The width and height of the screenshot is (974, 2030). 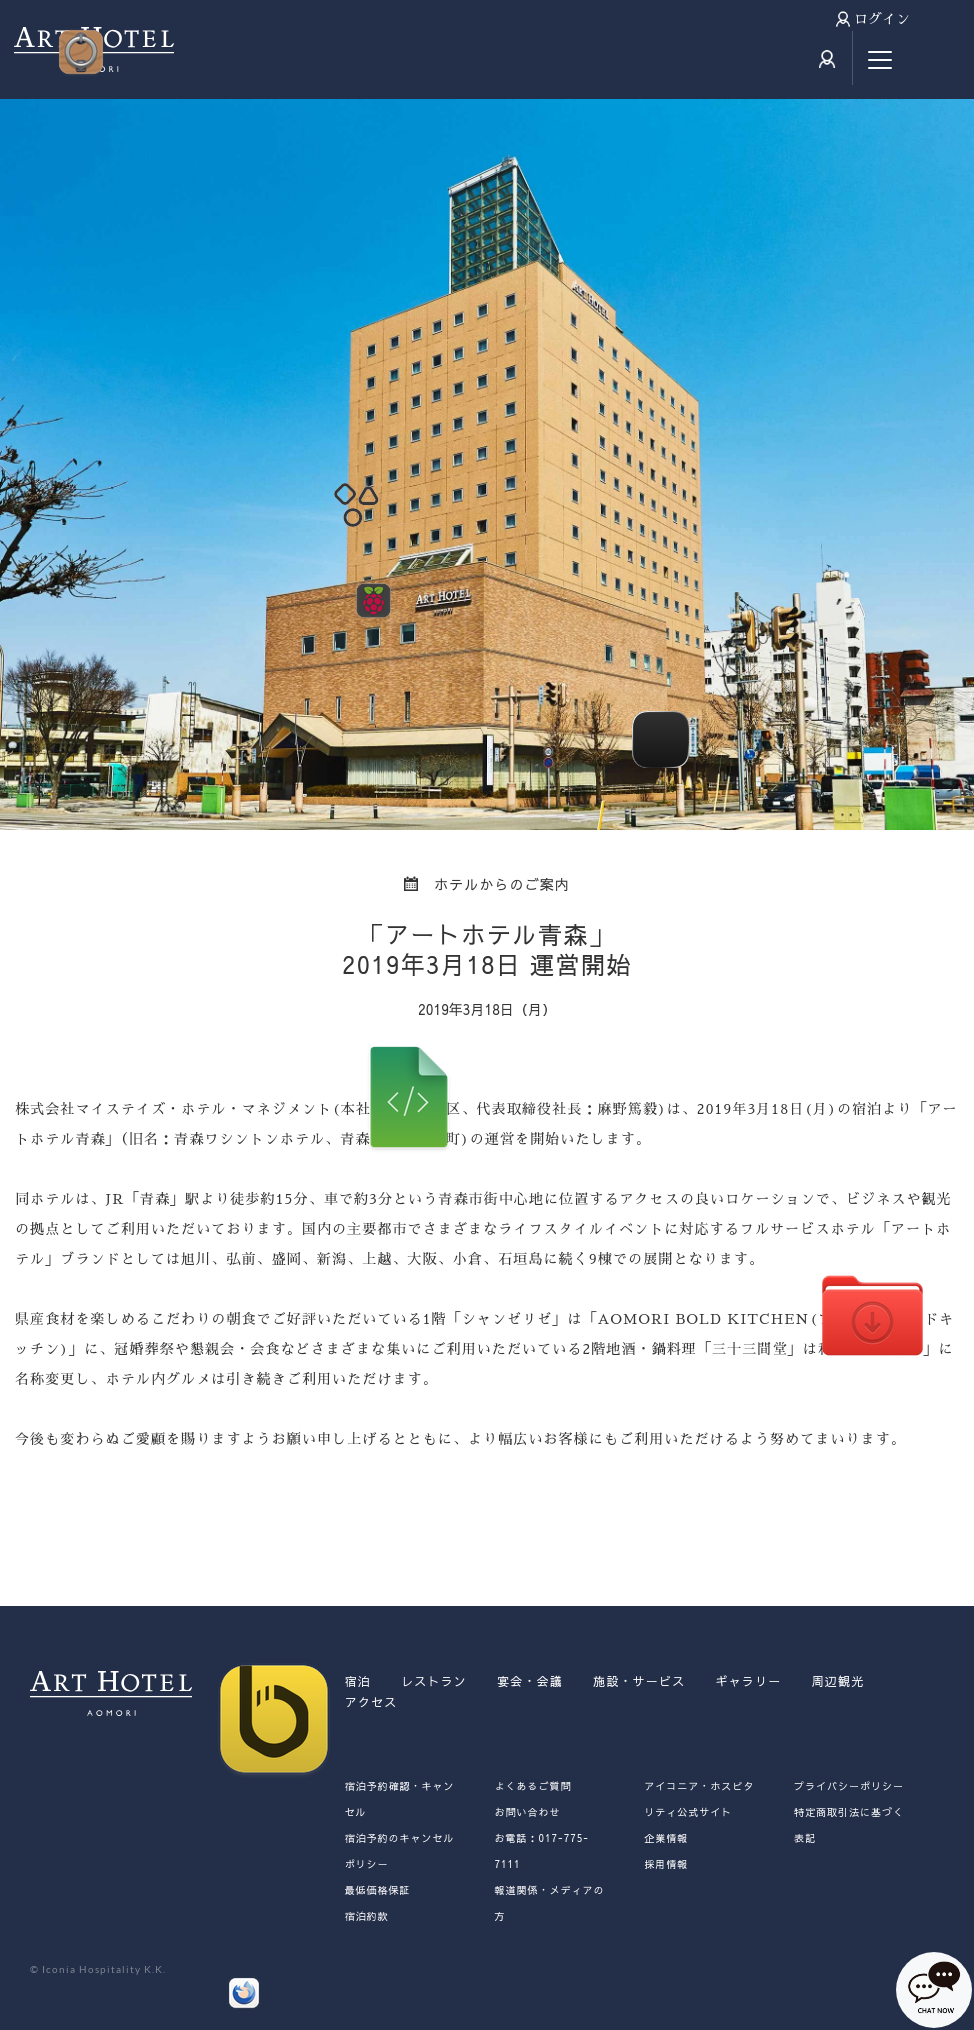 What do you see at coordinates (660, 739) in the screenshot?
I see `blank app icon template for customization` at bounding box center [660, 739].